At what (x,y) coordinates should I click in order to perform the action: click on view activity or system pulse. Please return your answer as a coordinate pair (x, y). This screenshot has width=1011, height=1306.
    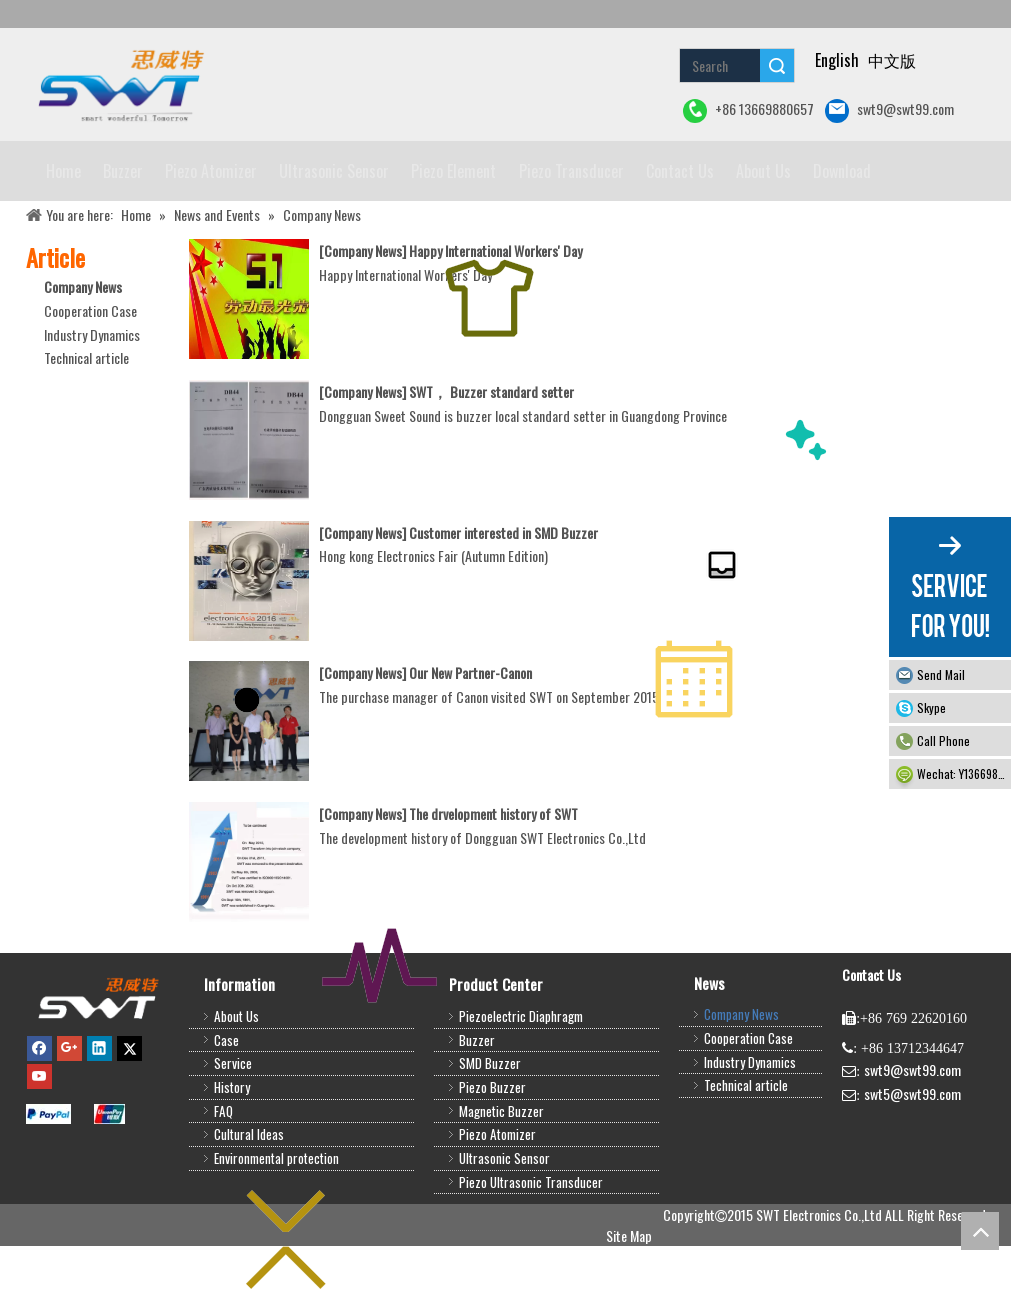
    Looking at the image, I should click on (379, 969).